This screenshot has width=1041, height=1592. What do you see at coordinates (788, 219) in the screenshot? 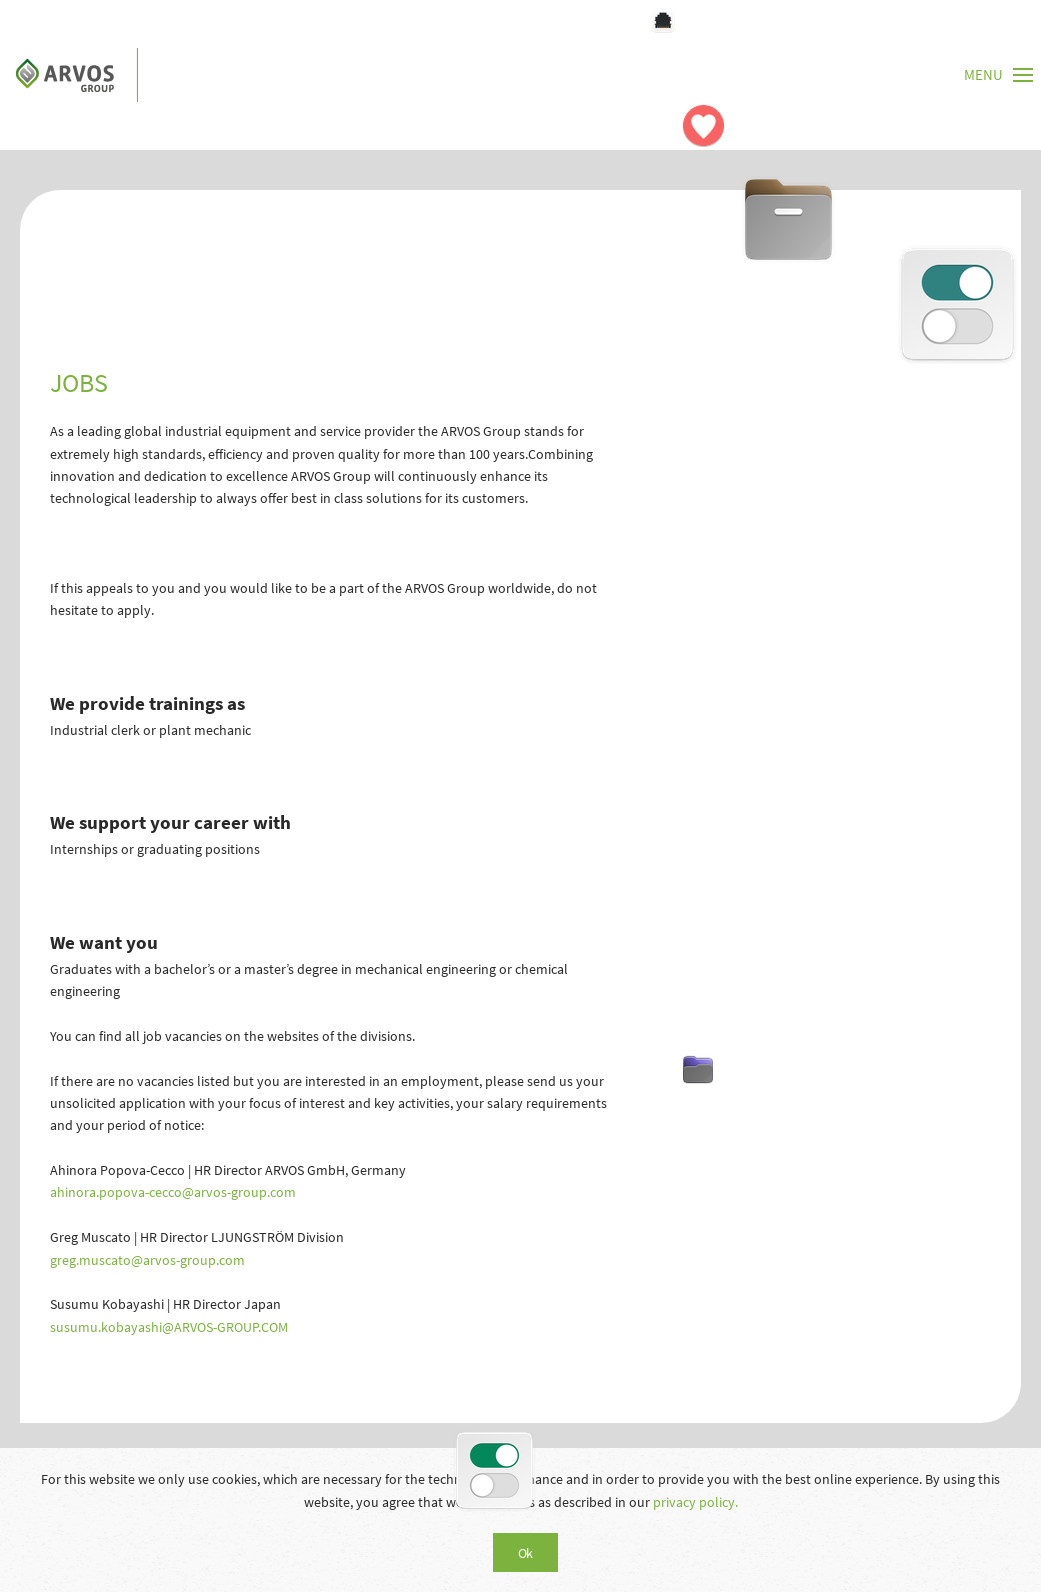
I see `open the file manager application` at bounding box center [788, 219].